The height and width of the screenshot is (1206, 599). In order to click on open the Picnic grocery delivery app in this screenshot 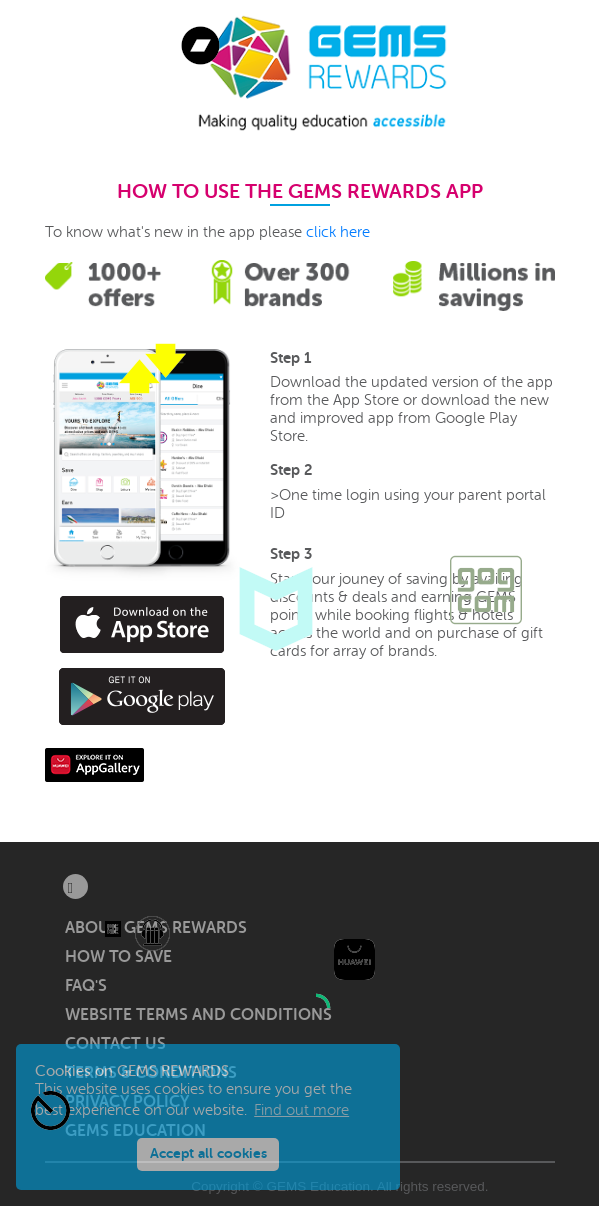, I will do `click(113, 929)`.